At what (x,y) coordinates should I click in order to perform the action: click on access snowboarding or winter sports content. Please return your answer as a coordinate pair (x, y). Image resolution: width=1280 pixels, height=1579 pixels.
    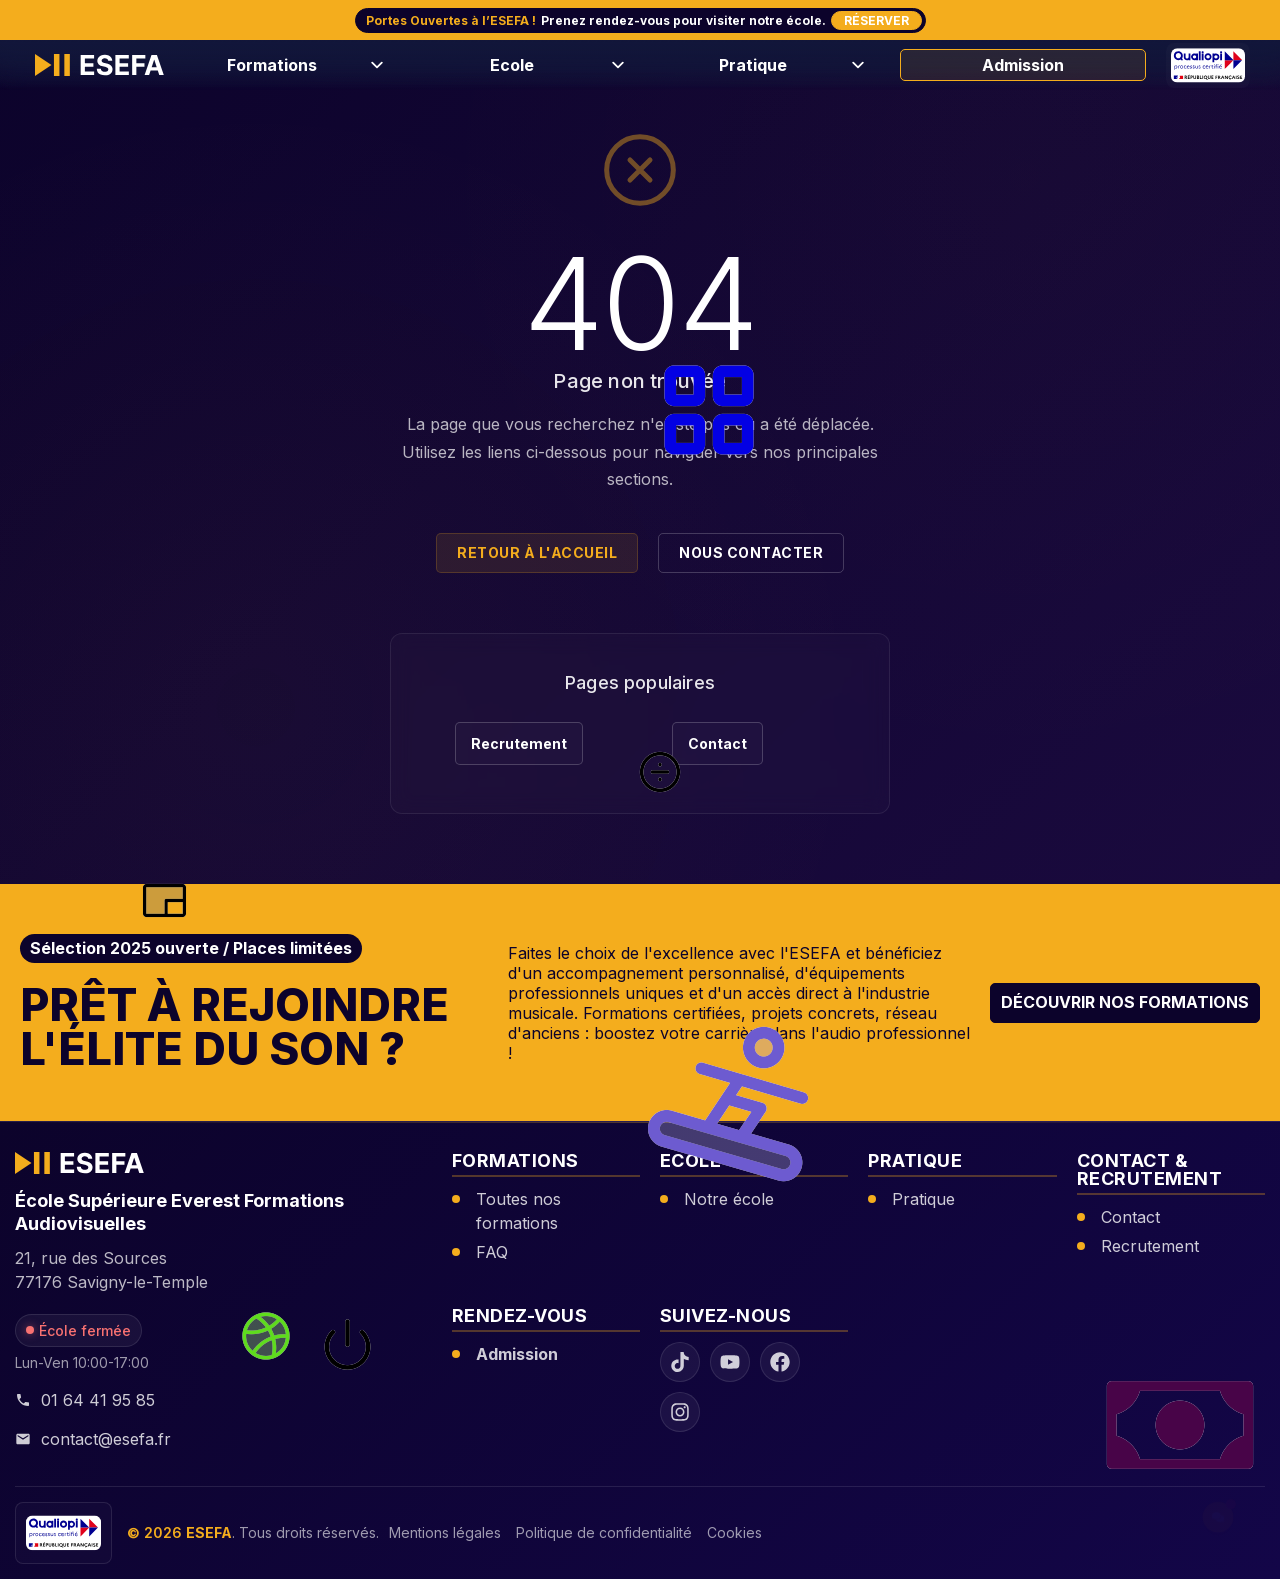
    Looking at the image, I should click on (737, 1104).